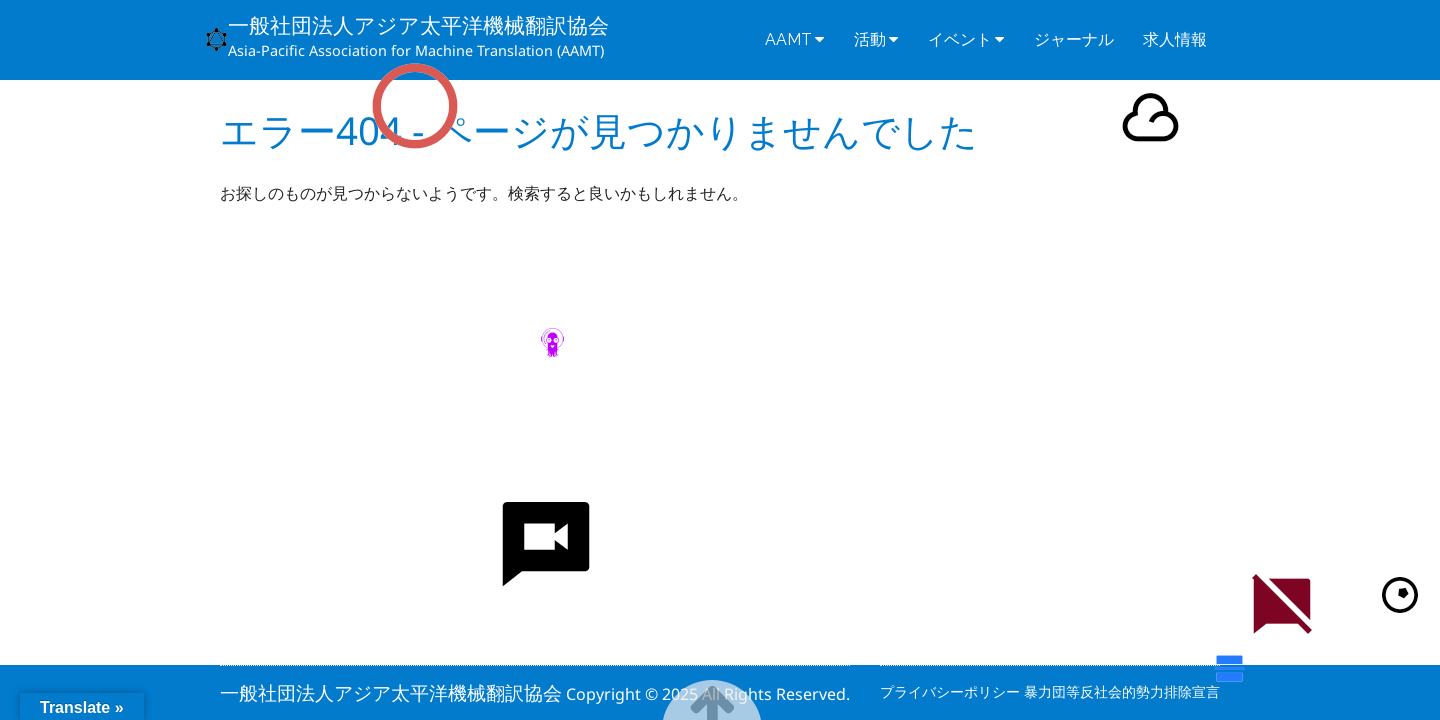  Describe the element at coordinates (1150, 118) in the screenshot. I see `cloud storage or sync status` at that location.